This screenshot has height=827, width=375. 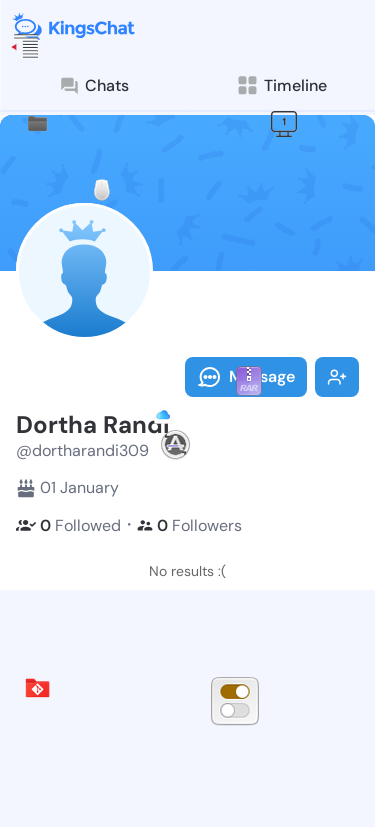 What do you see at coordinates (284, 124) in the screenshot?
I see `display 1 in a multi-monitor setup` at bounding box center [284, 124].